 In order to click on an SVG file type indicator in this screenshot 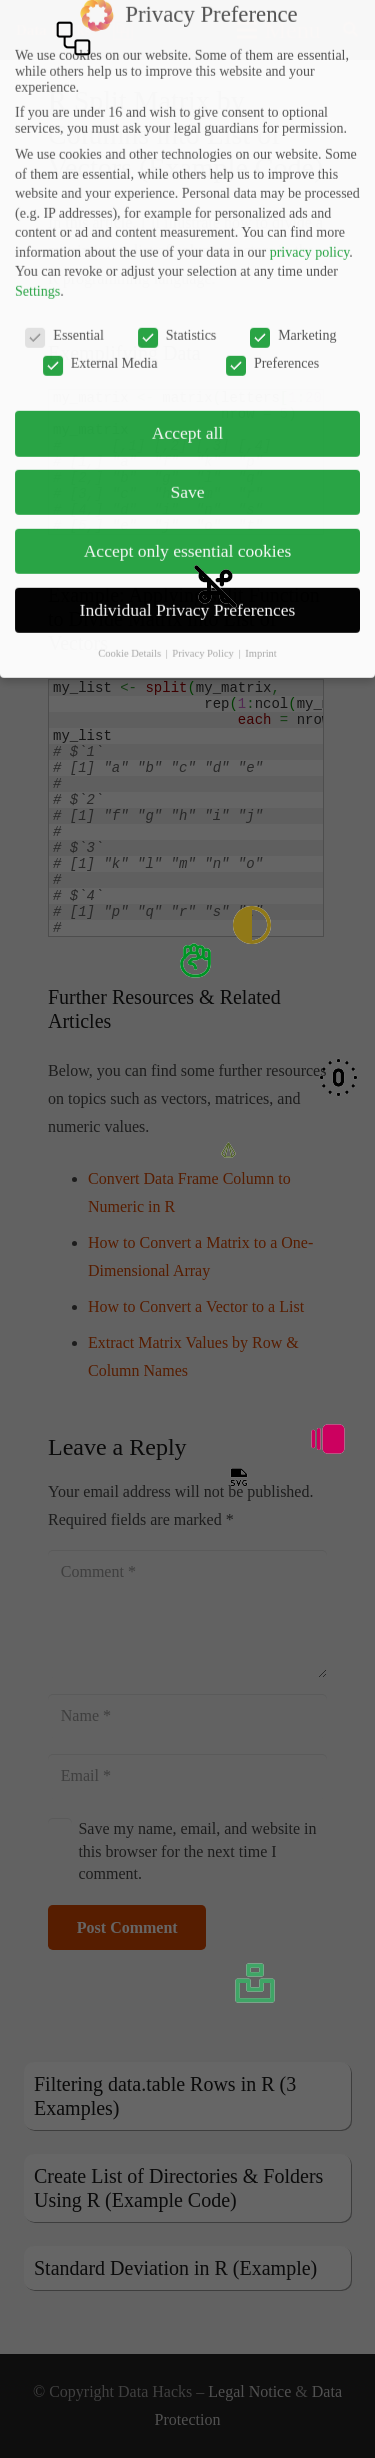, I will do `click(239, 1478)`.